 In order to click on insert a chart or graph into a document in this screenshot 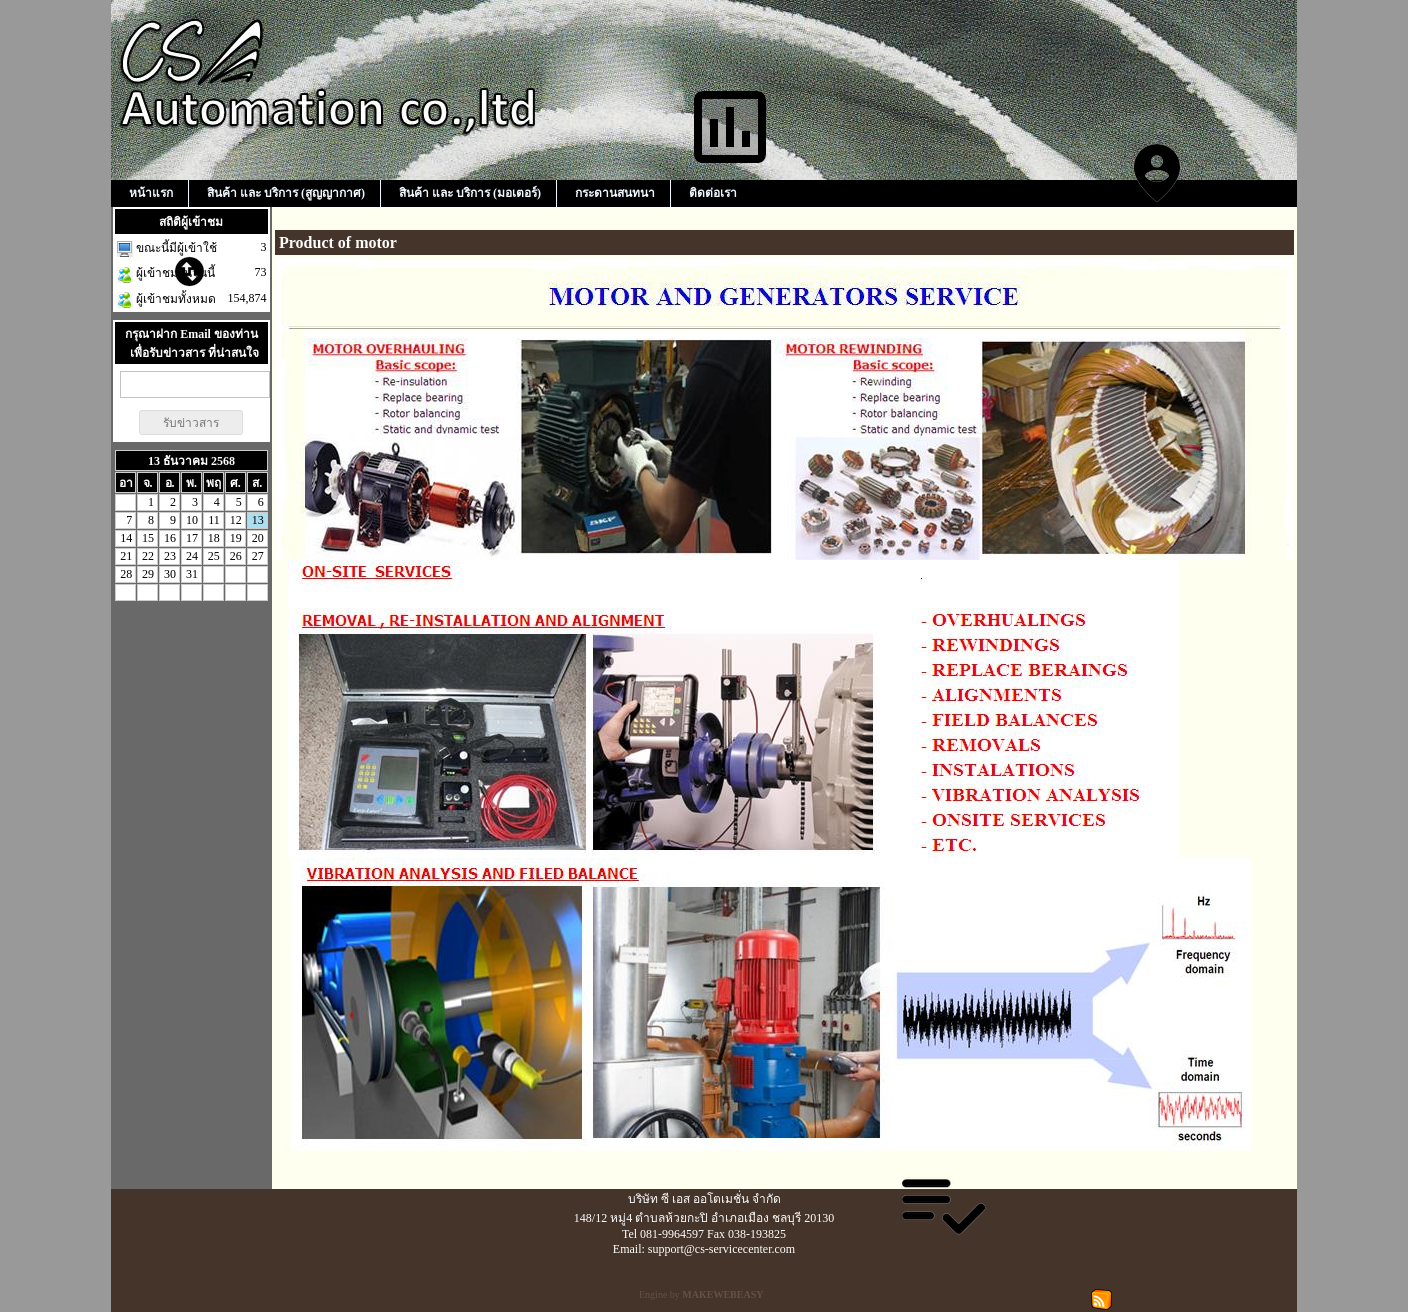, I will do `click(730, 127)`.